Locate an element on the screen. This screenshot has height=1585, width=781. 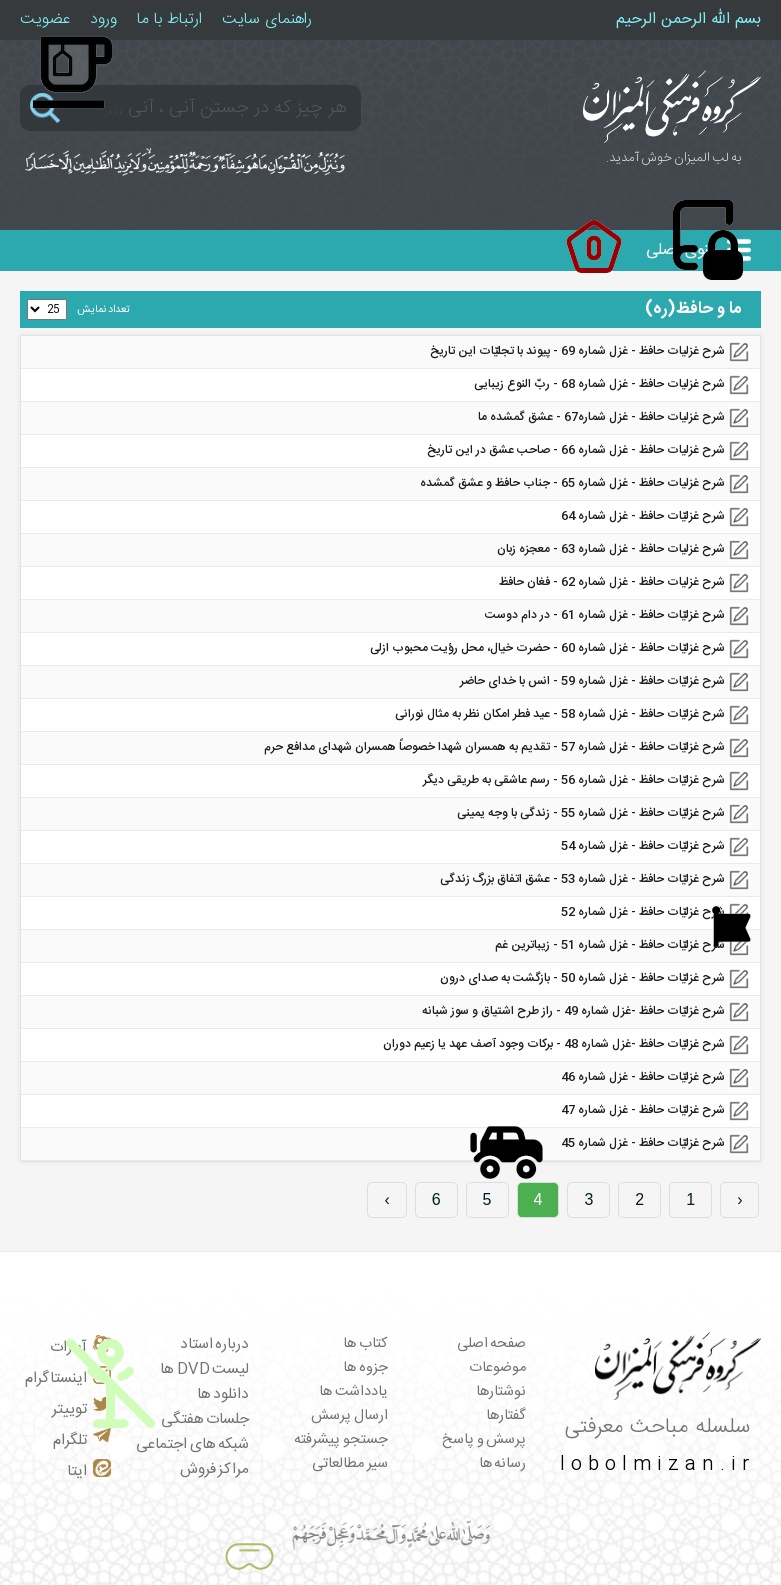
disable wardrobe or clothing display feature is located at coordinates (110, 1383).